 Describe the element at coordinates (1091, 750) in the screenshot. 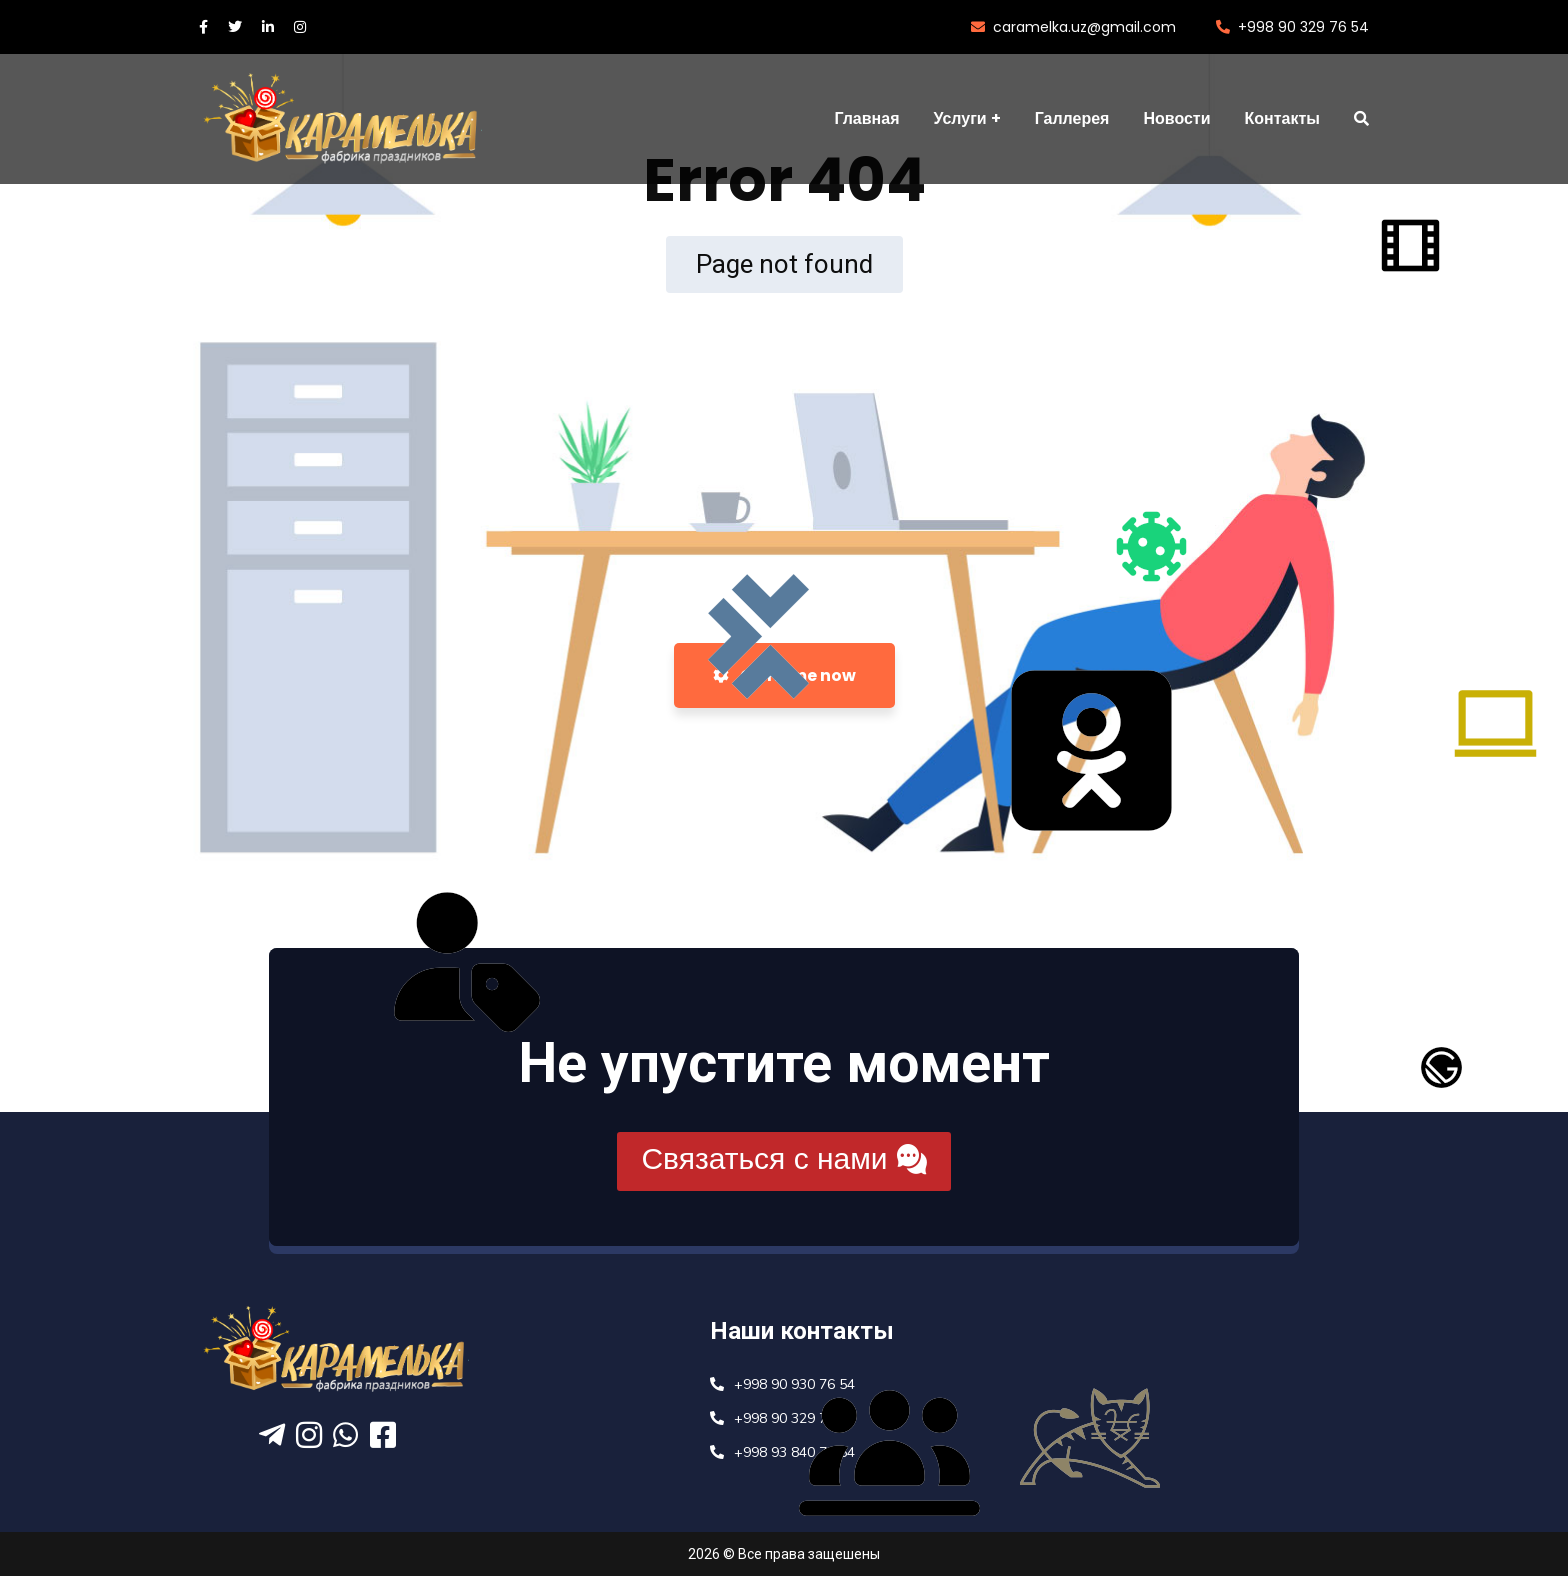

I see `open odnoklassniki social network app` at that location.